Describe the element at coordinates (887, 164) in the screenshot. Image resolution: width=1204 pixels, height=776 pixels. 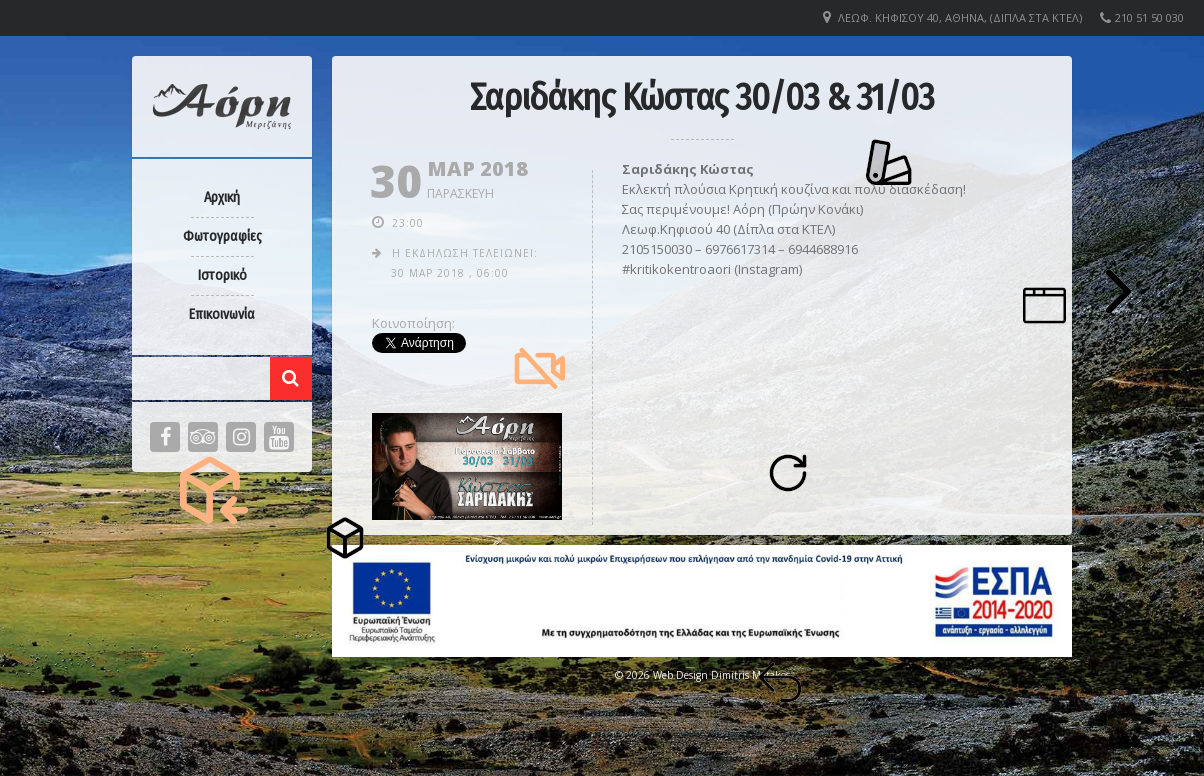
I see `access color palette or theme options` at that location.